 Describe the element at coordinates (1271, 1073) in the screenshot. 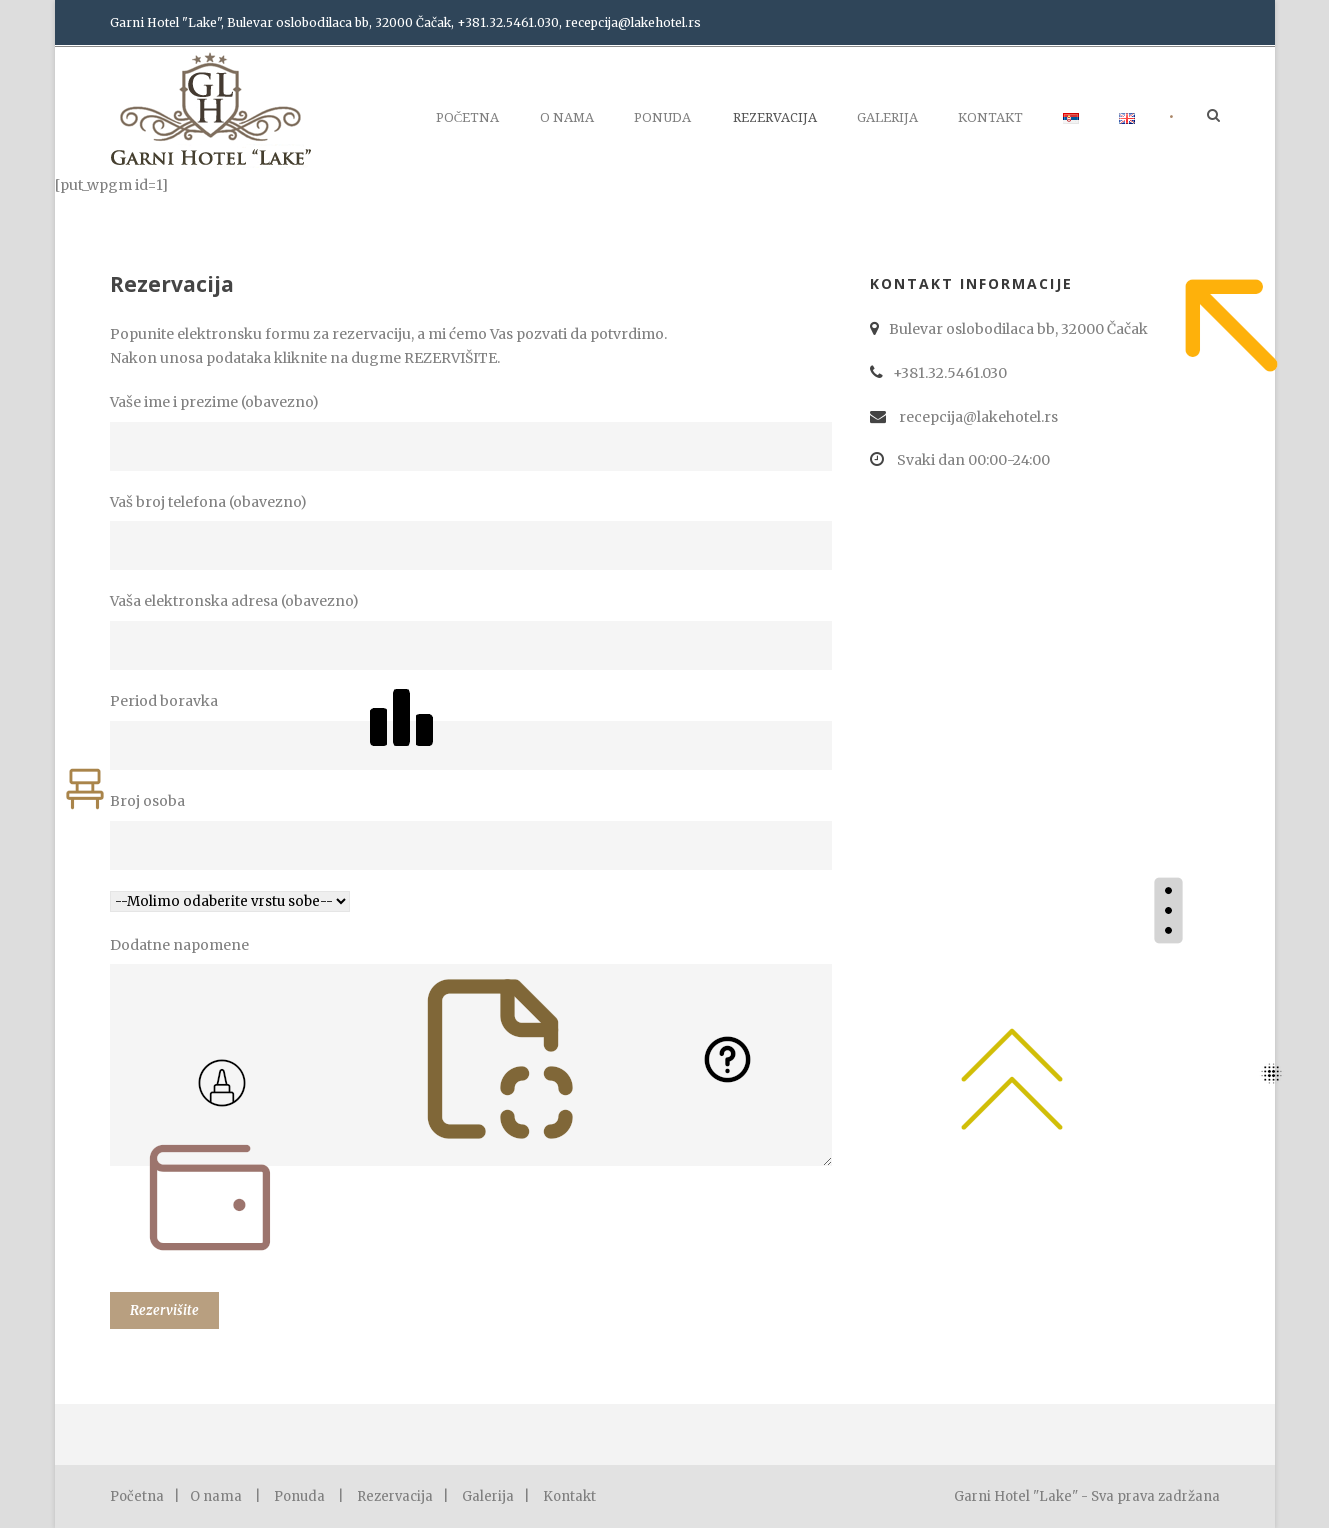

I see `apply blur effect to image` at that location.